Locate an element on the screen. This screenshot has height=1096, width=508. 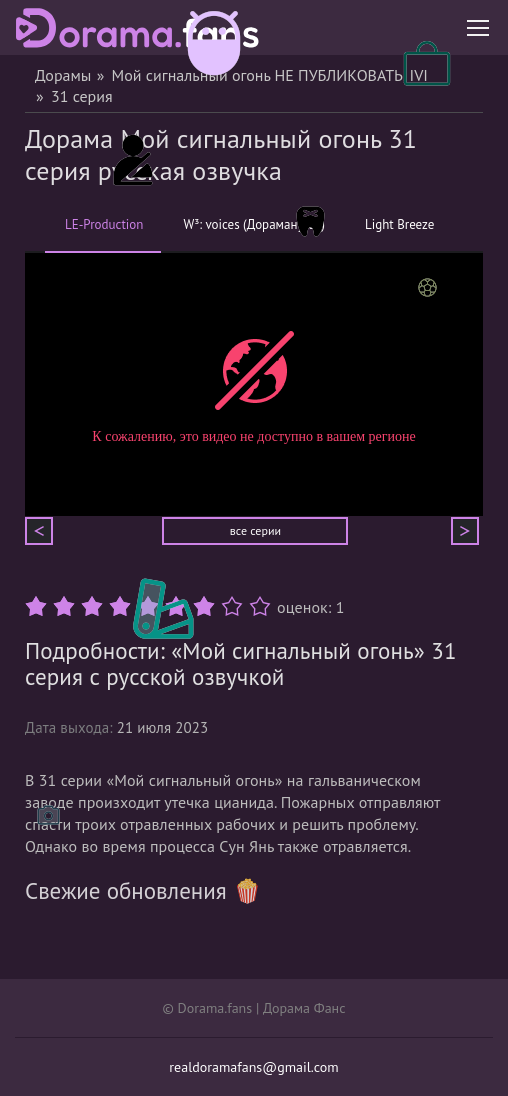
android device or app settings is located at coordinates (214, 42).